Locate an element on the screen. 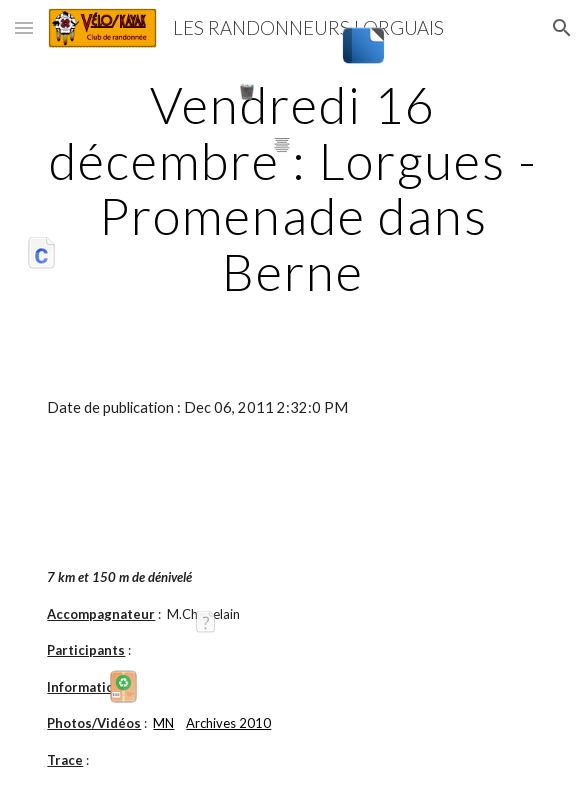  a C programming language source file is located at coordinates (41, 252).